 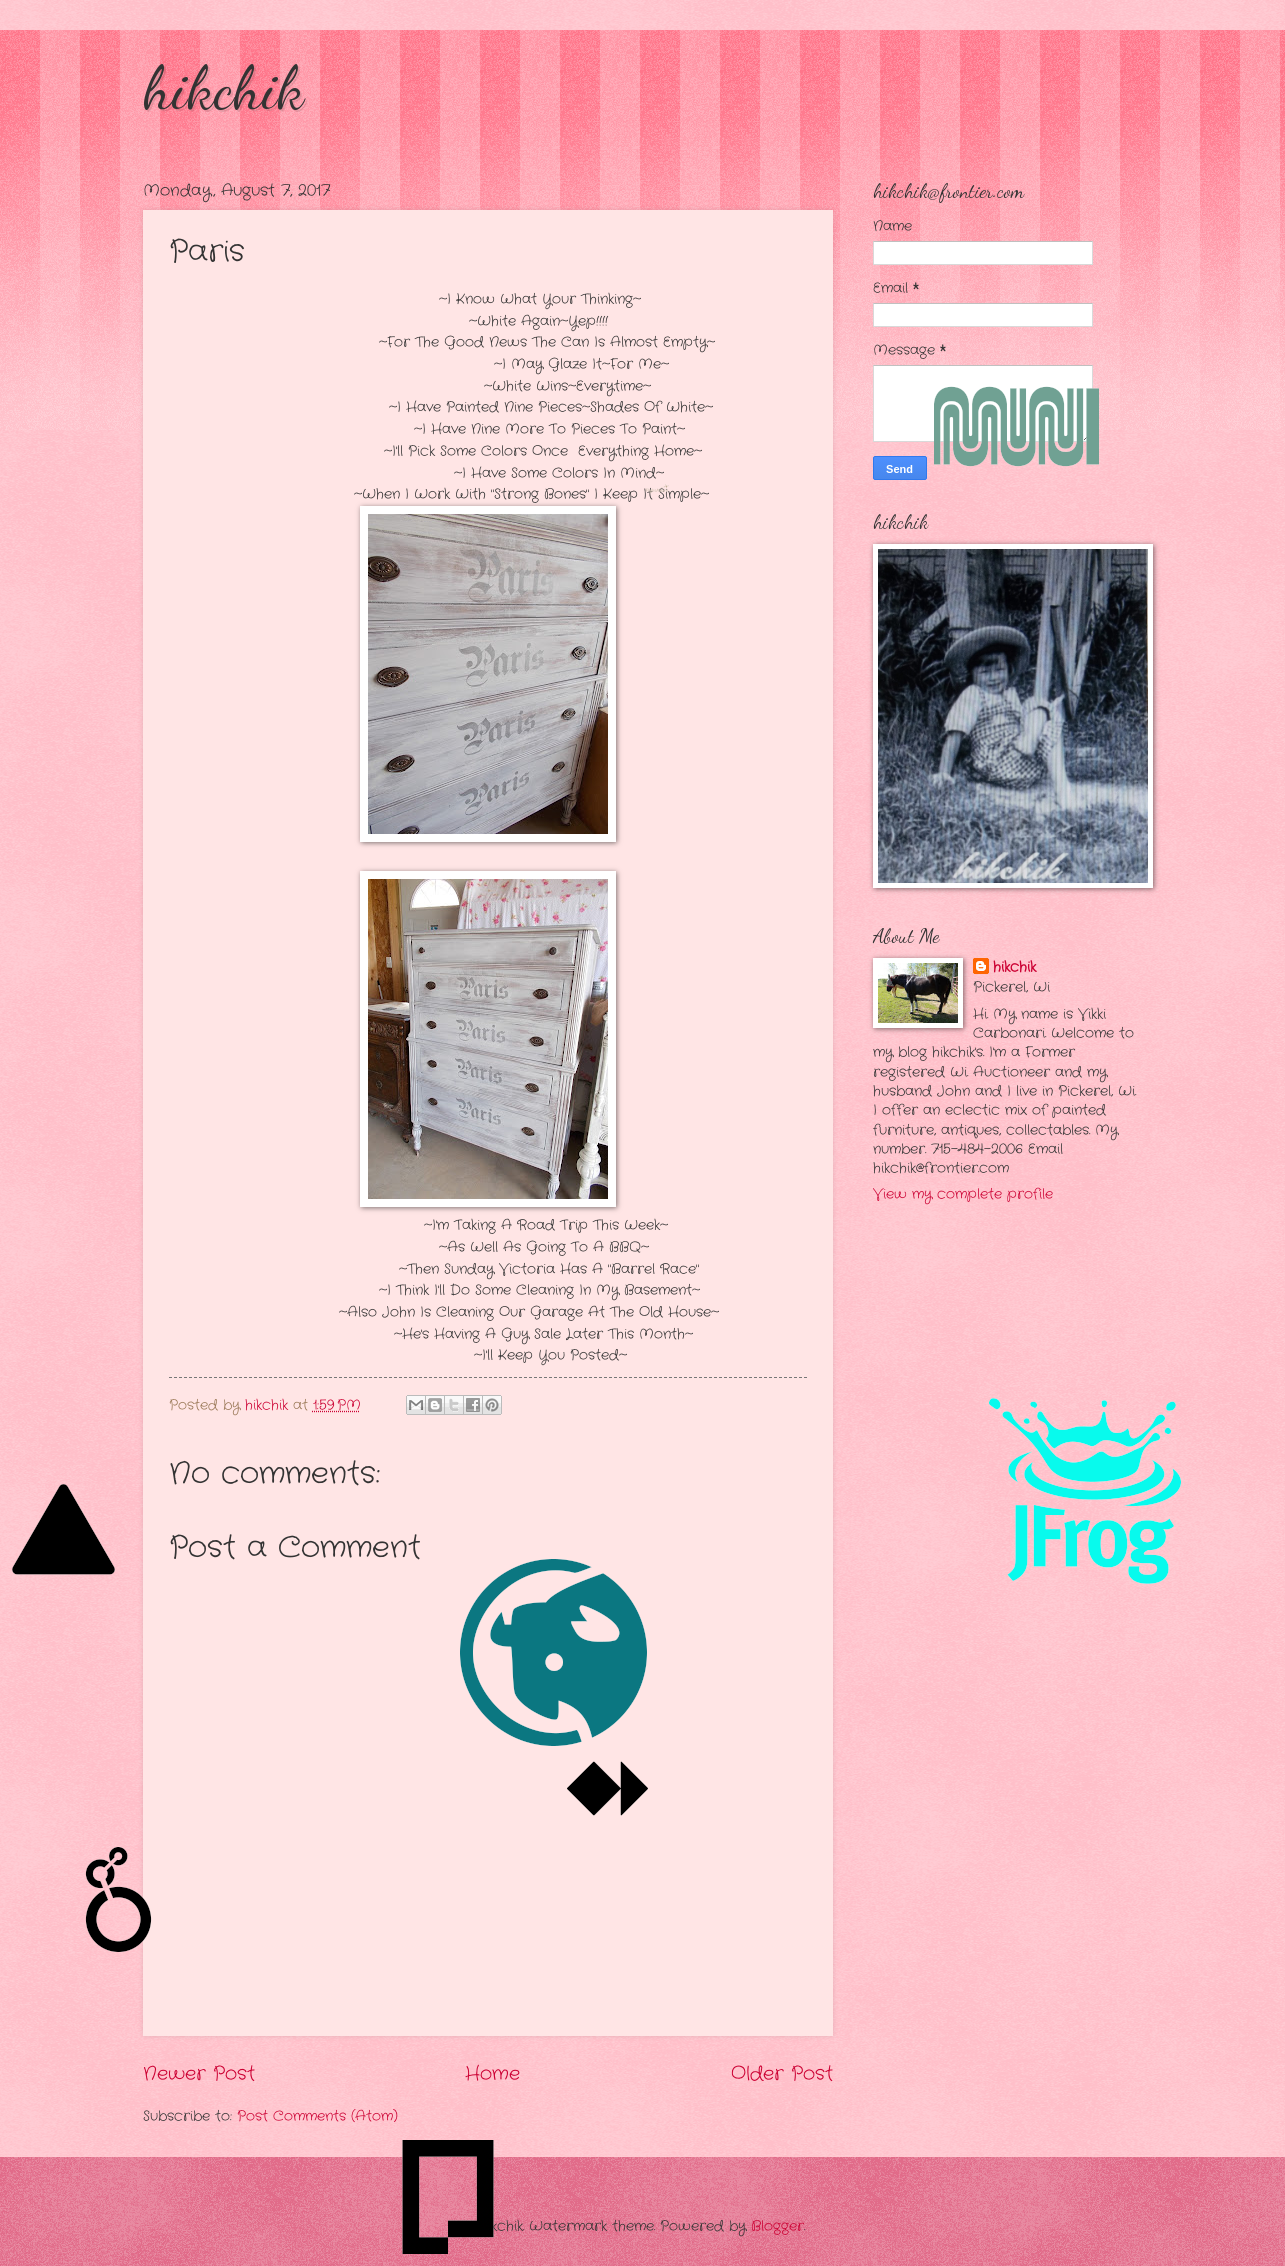 What do you see at coordinates (607, 1788) in the screenshot?
I see `paysafe payment method option` at bounding box center [607, 1788].